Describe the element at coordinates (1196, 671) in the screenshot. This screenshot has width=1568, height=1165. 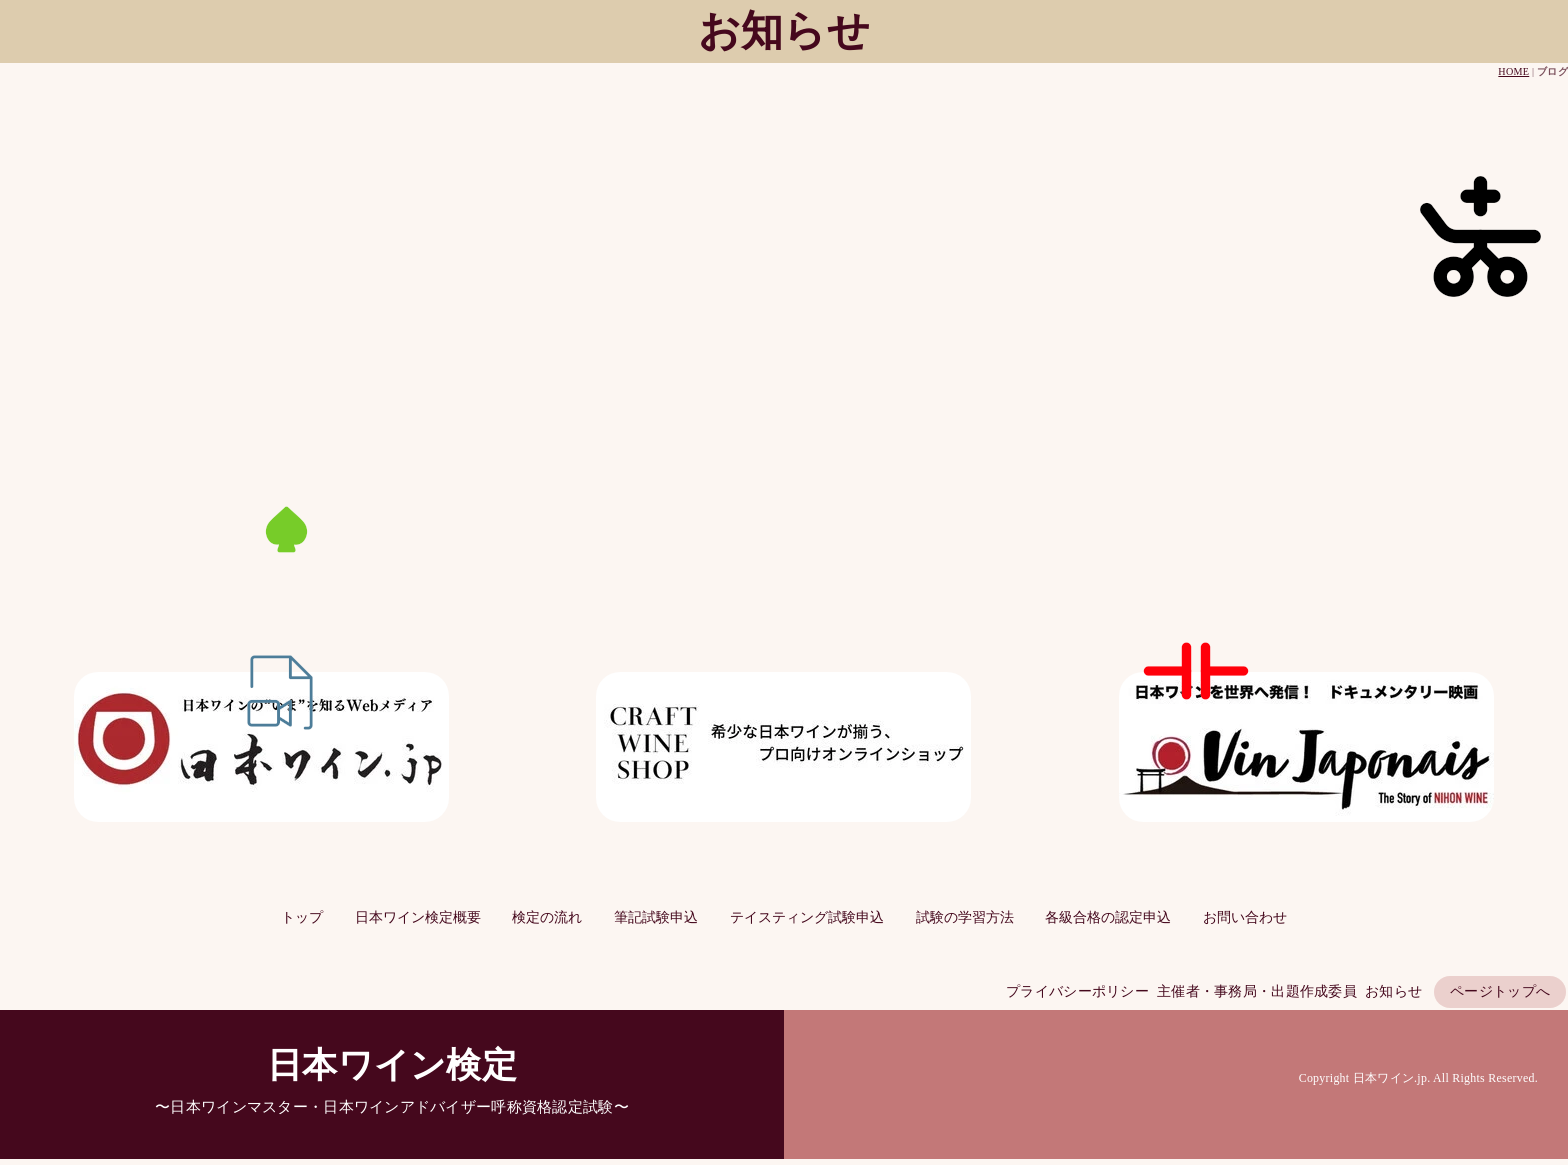
I see `capacitor component in a circuit diagram` at that location.